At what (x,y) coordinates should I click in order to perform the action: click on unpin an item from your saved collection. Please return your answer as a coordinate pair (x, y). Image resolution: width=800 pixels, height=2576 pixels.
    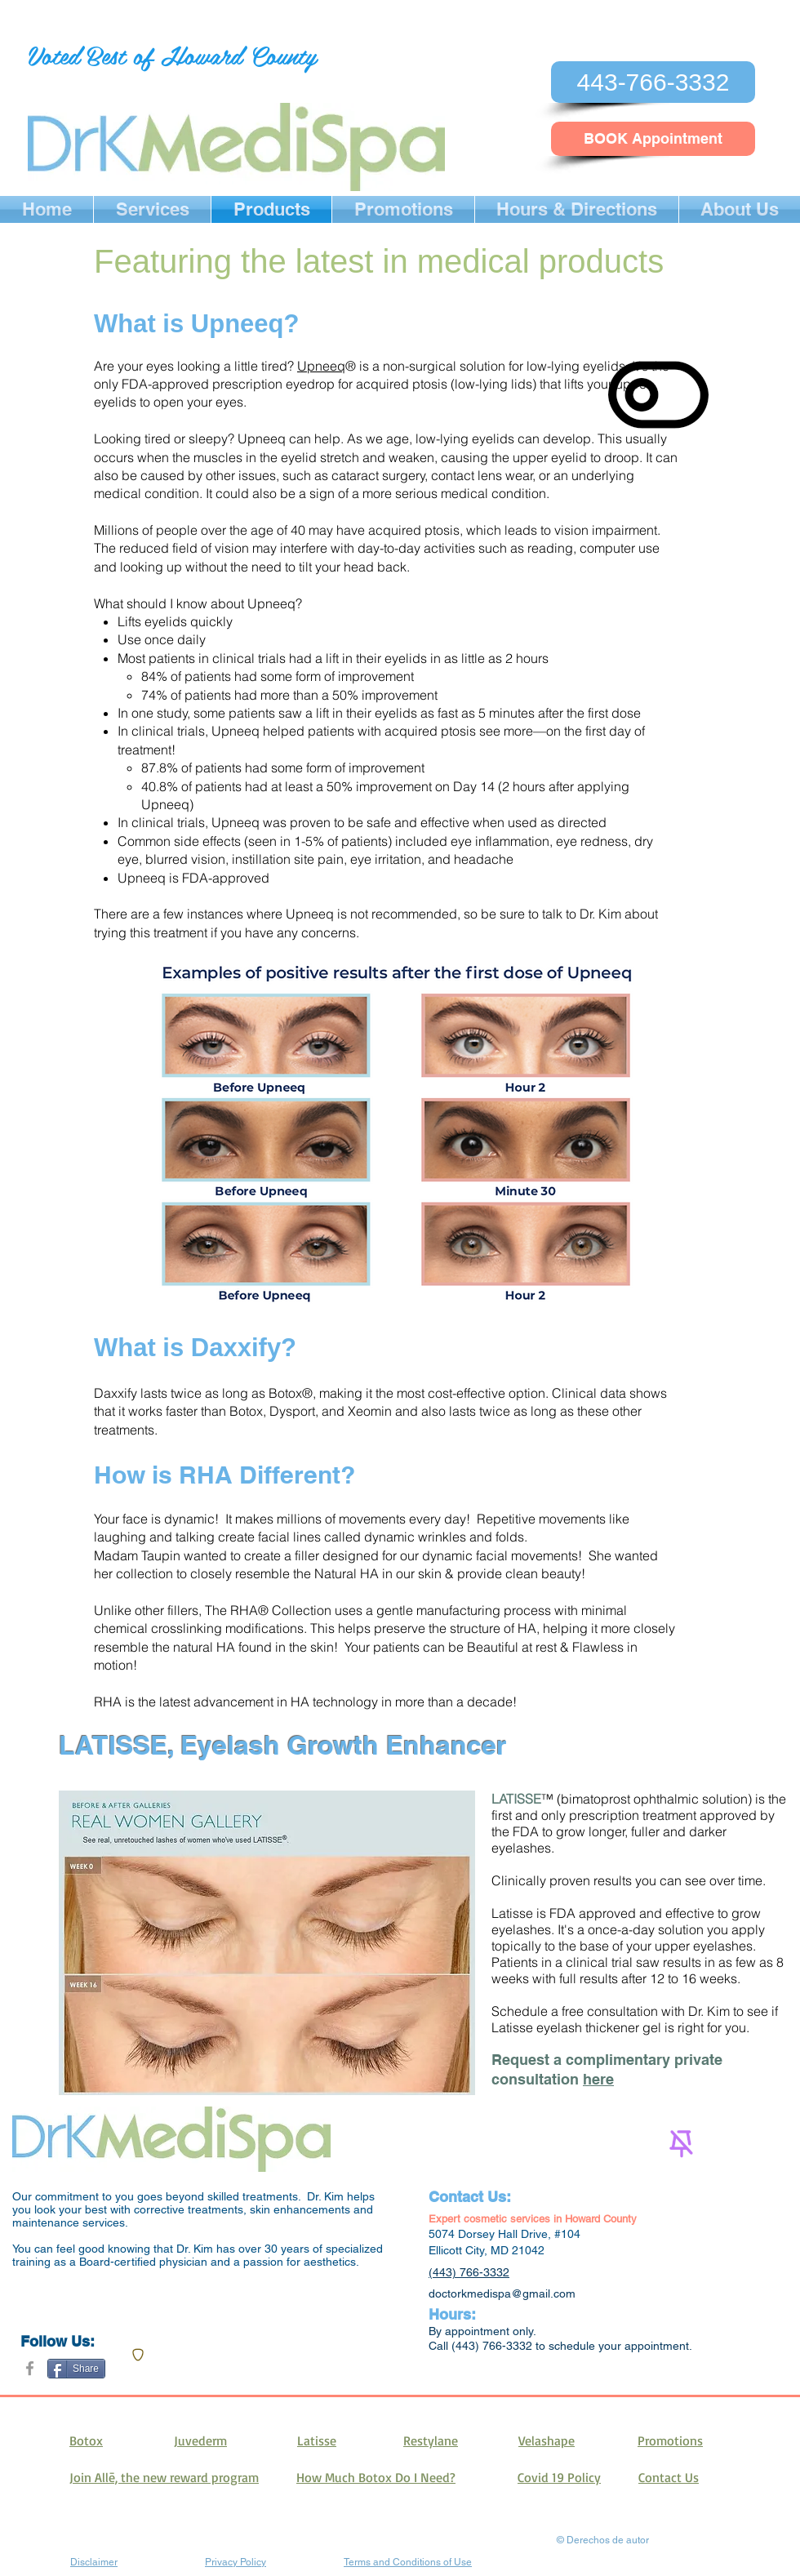
    Looking at the image, I should click on (682, 2142).